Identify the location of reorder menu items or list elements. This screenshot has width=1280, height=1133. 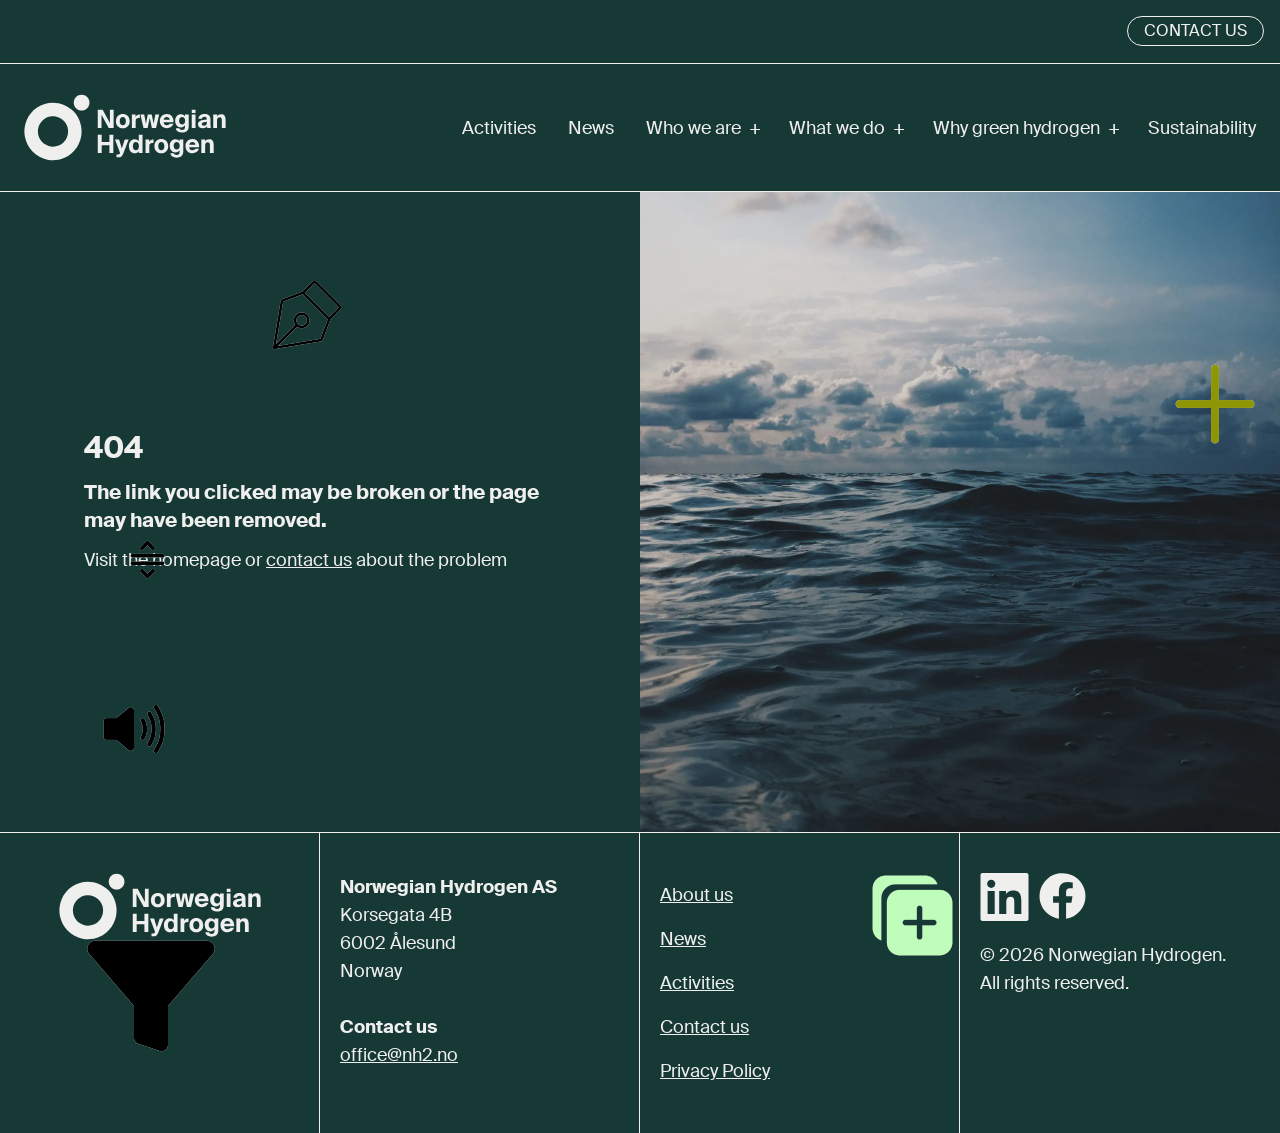
(147, 559).